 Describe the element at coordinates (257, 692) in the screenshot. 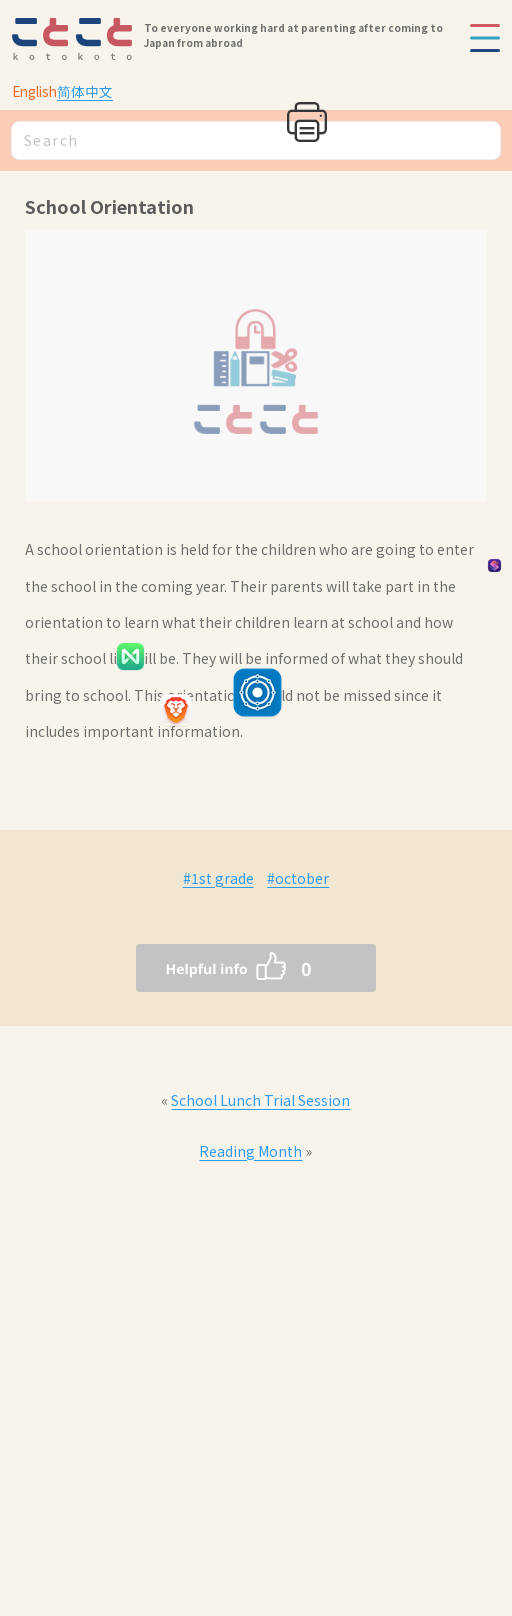

I see `open the Neon app` at that location.